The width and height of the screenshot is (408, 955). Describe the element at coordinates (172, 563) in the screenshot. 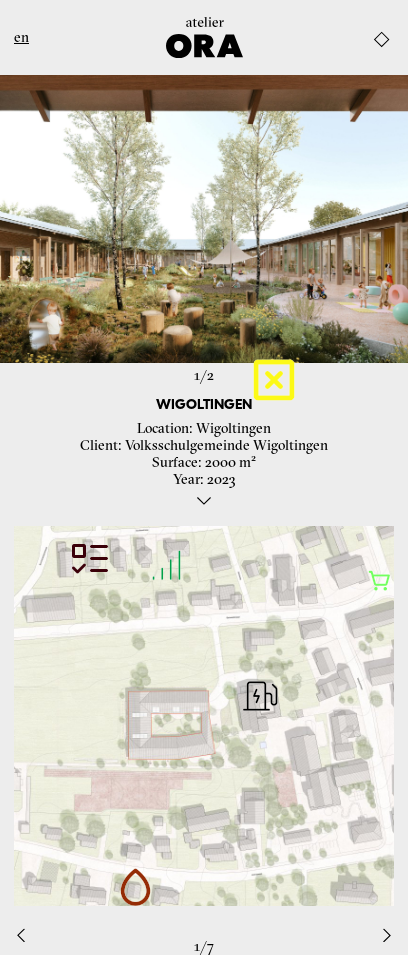

I see `indicates strong cellular network signal` at that location.